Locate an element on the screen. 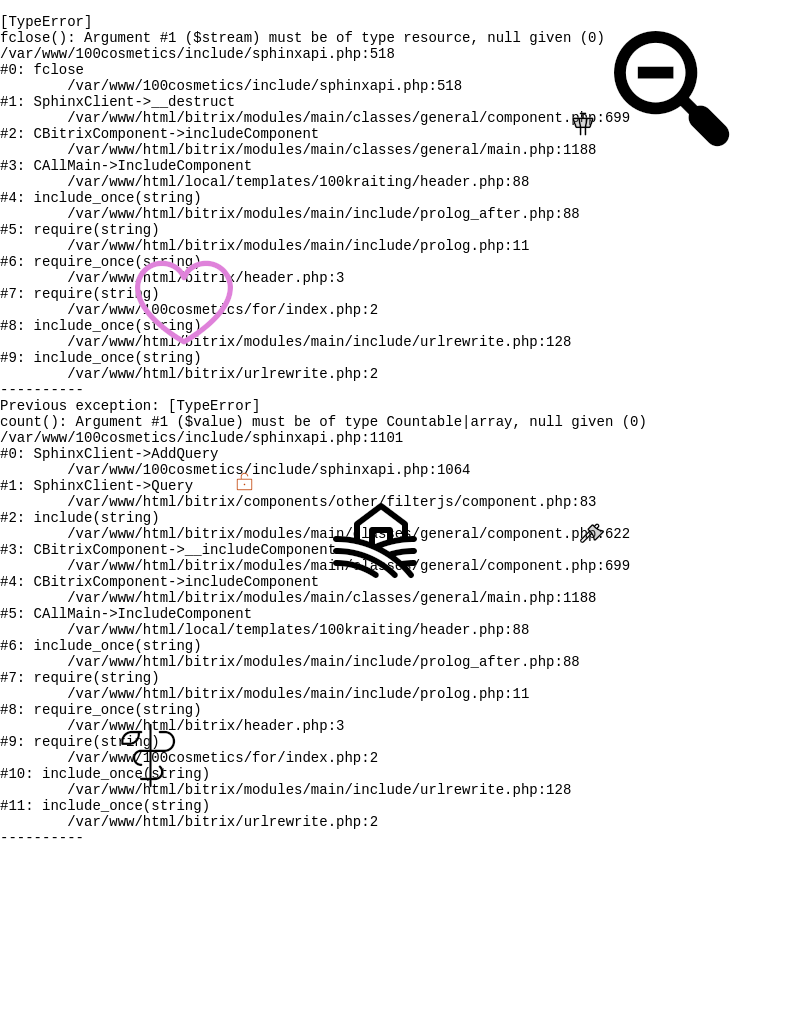 This screenshot has height=1016, width=811. zoom out to see more content is located at coordinates (673, 90).